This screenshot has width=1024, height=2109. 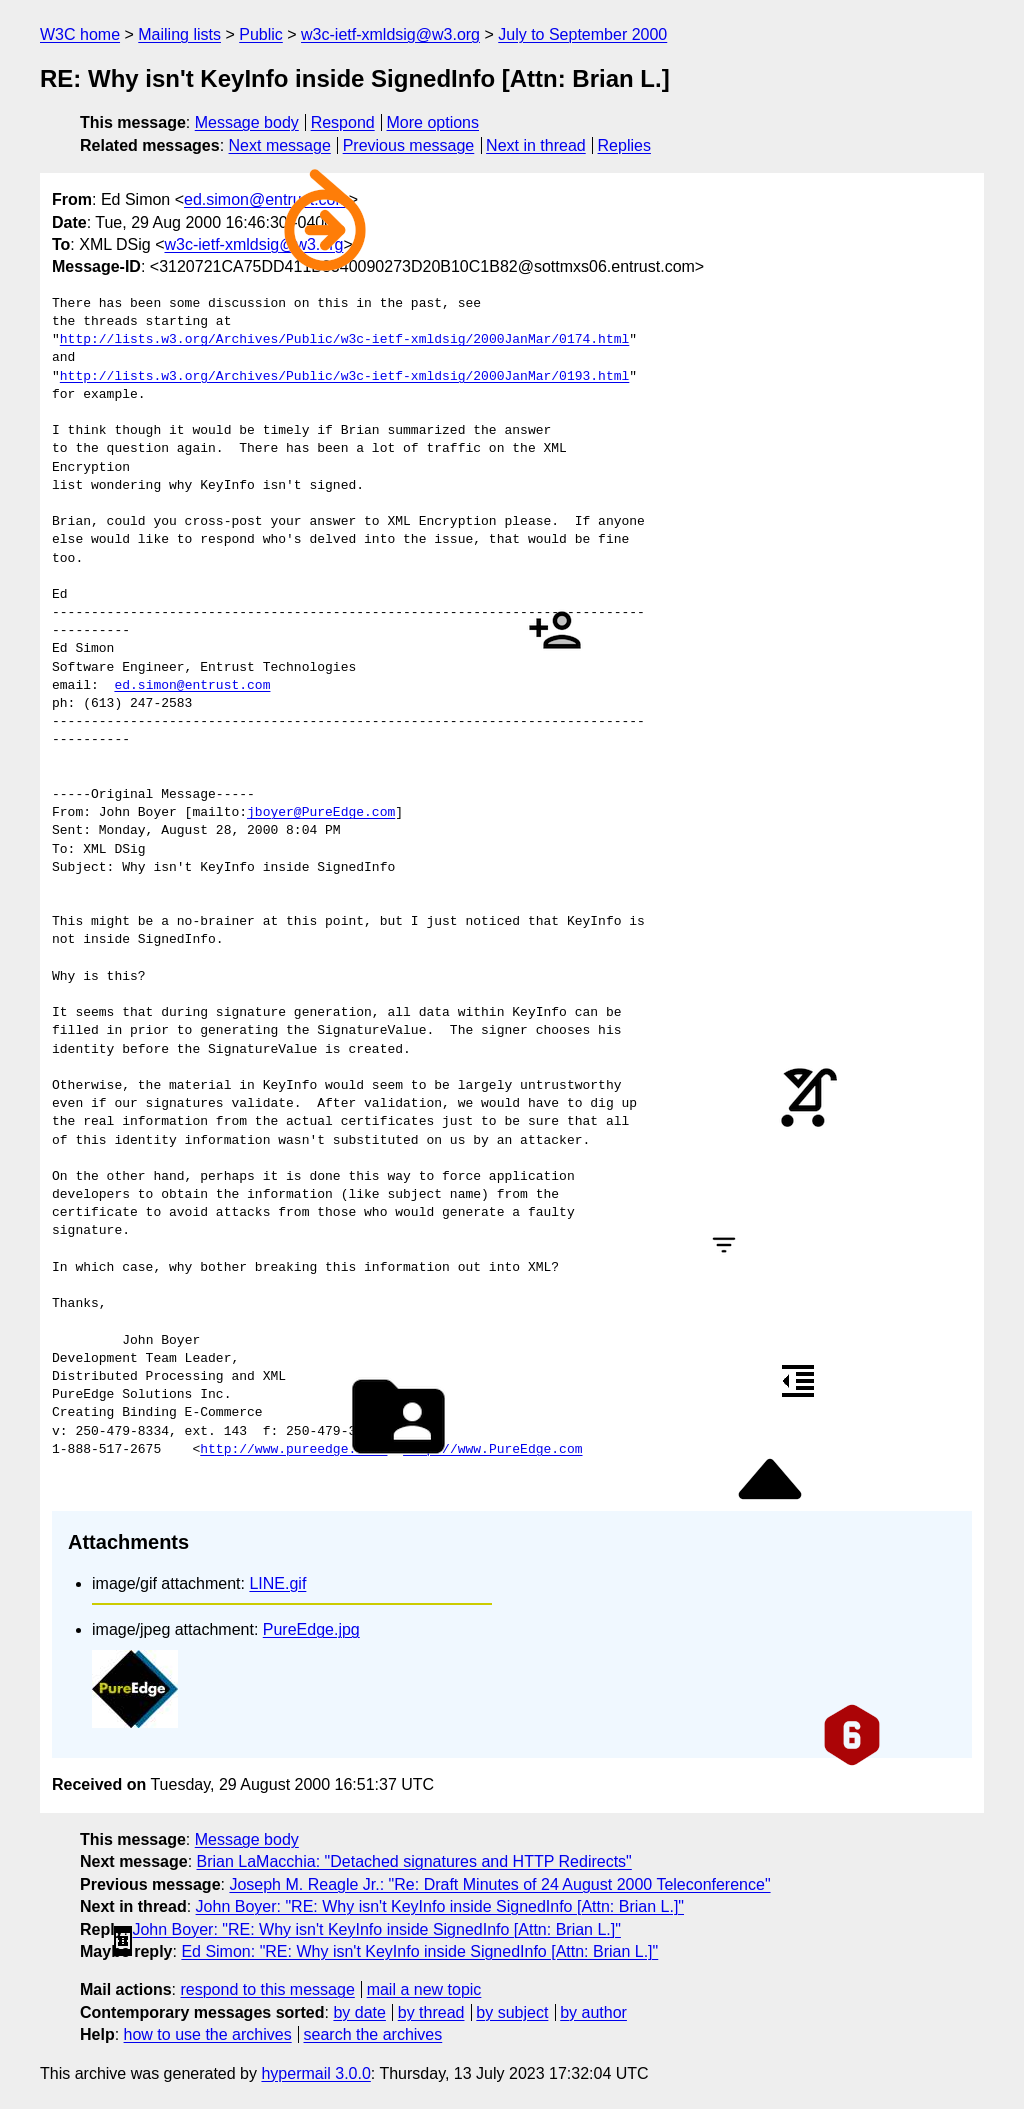 I want to click on indicates step 6 in a multi-step process, so click(x=852, y=1735).